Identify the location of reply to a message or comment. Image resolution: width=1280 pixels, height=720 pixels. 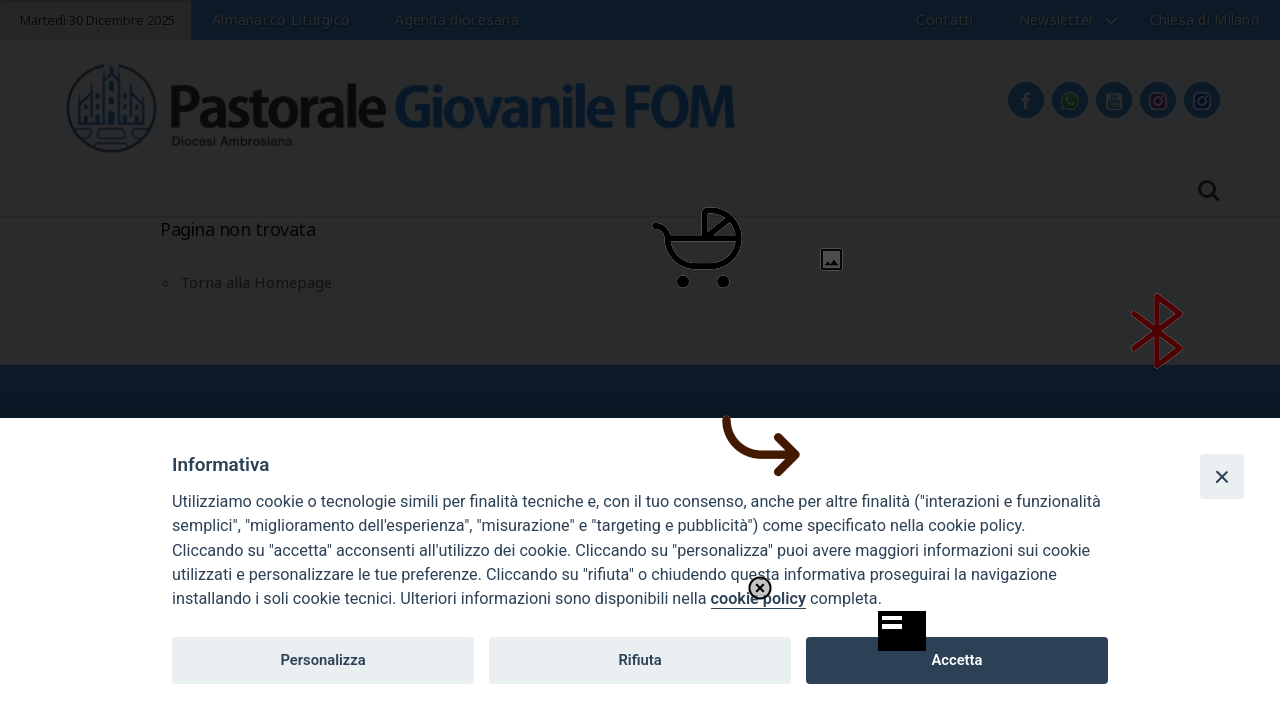
(761, 446).